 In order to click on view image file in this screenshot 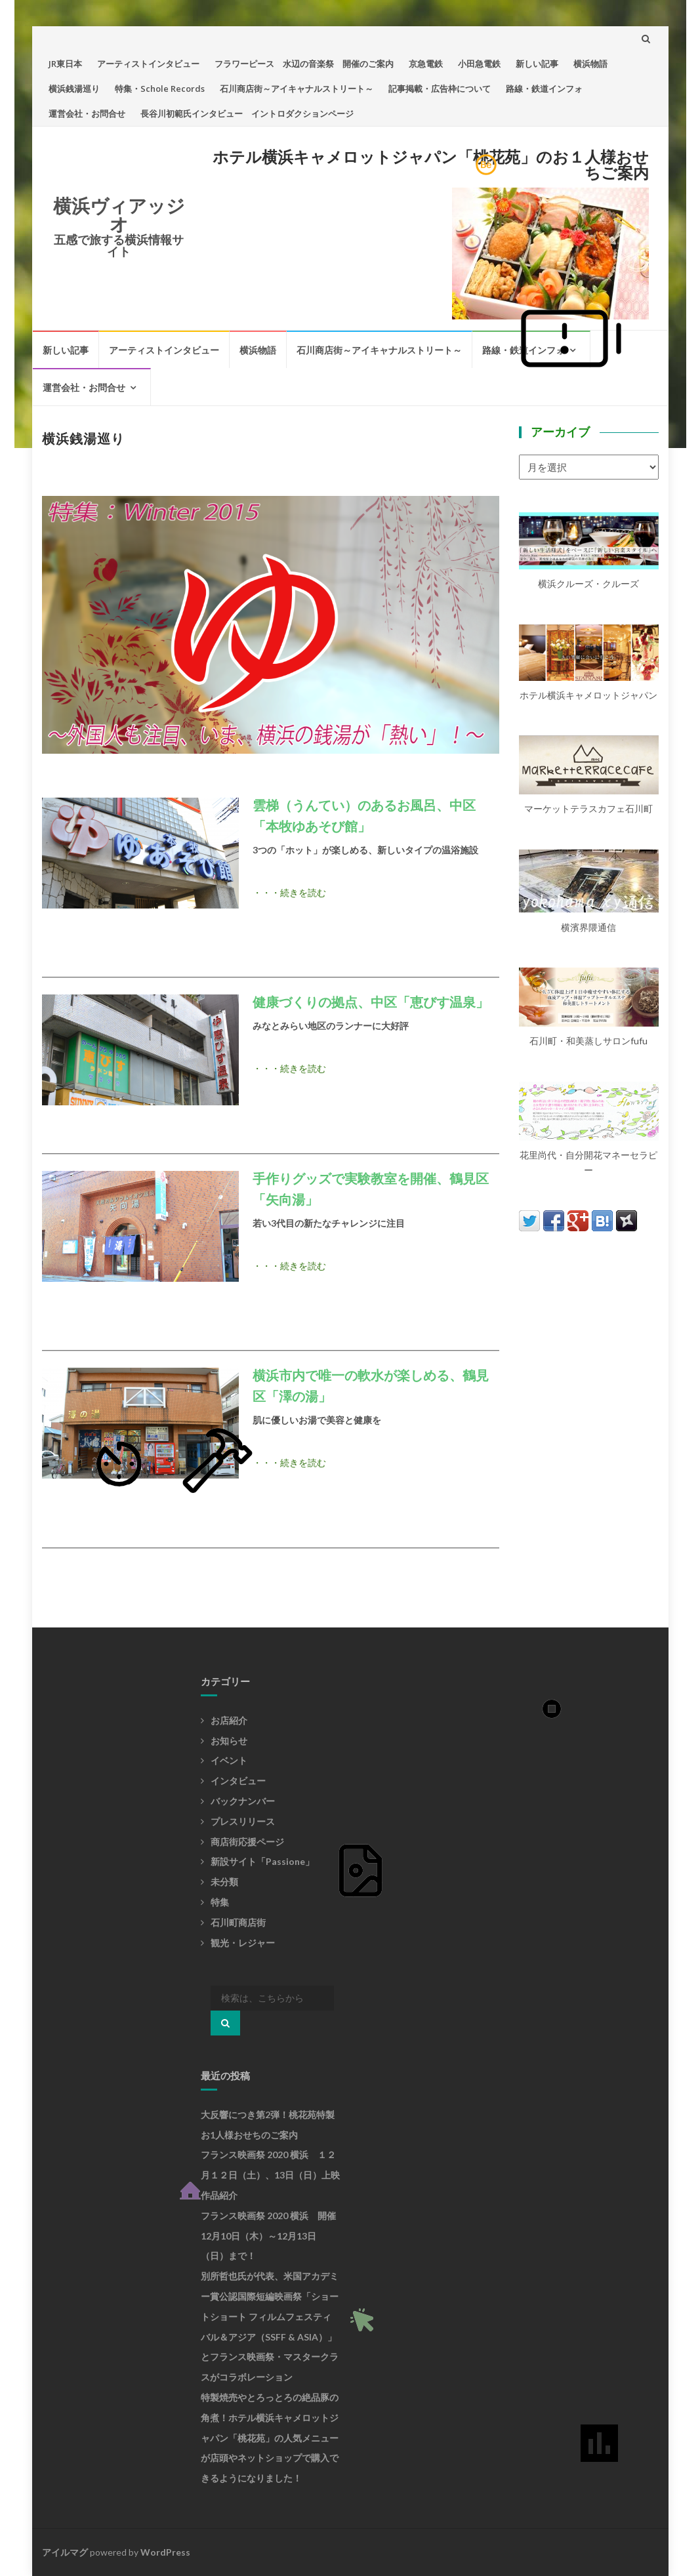, I will do `click(360, 1870)`.